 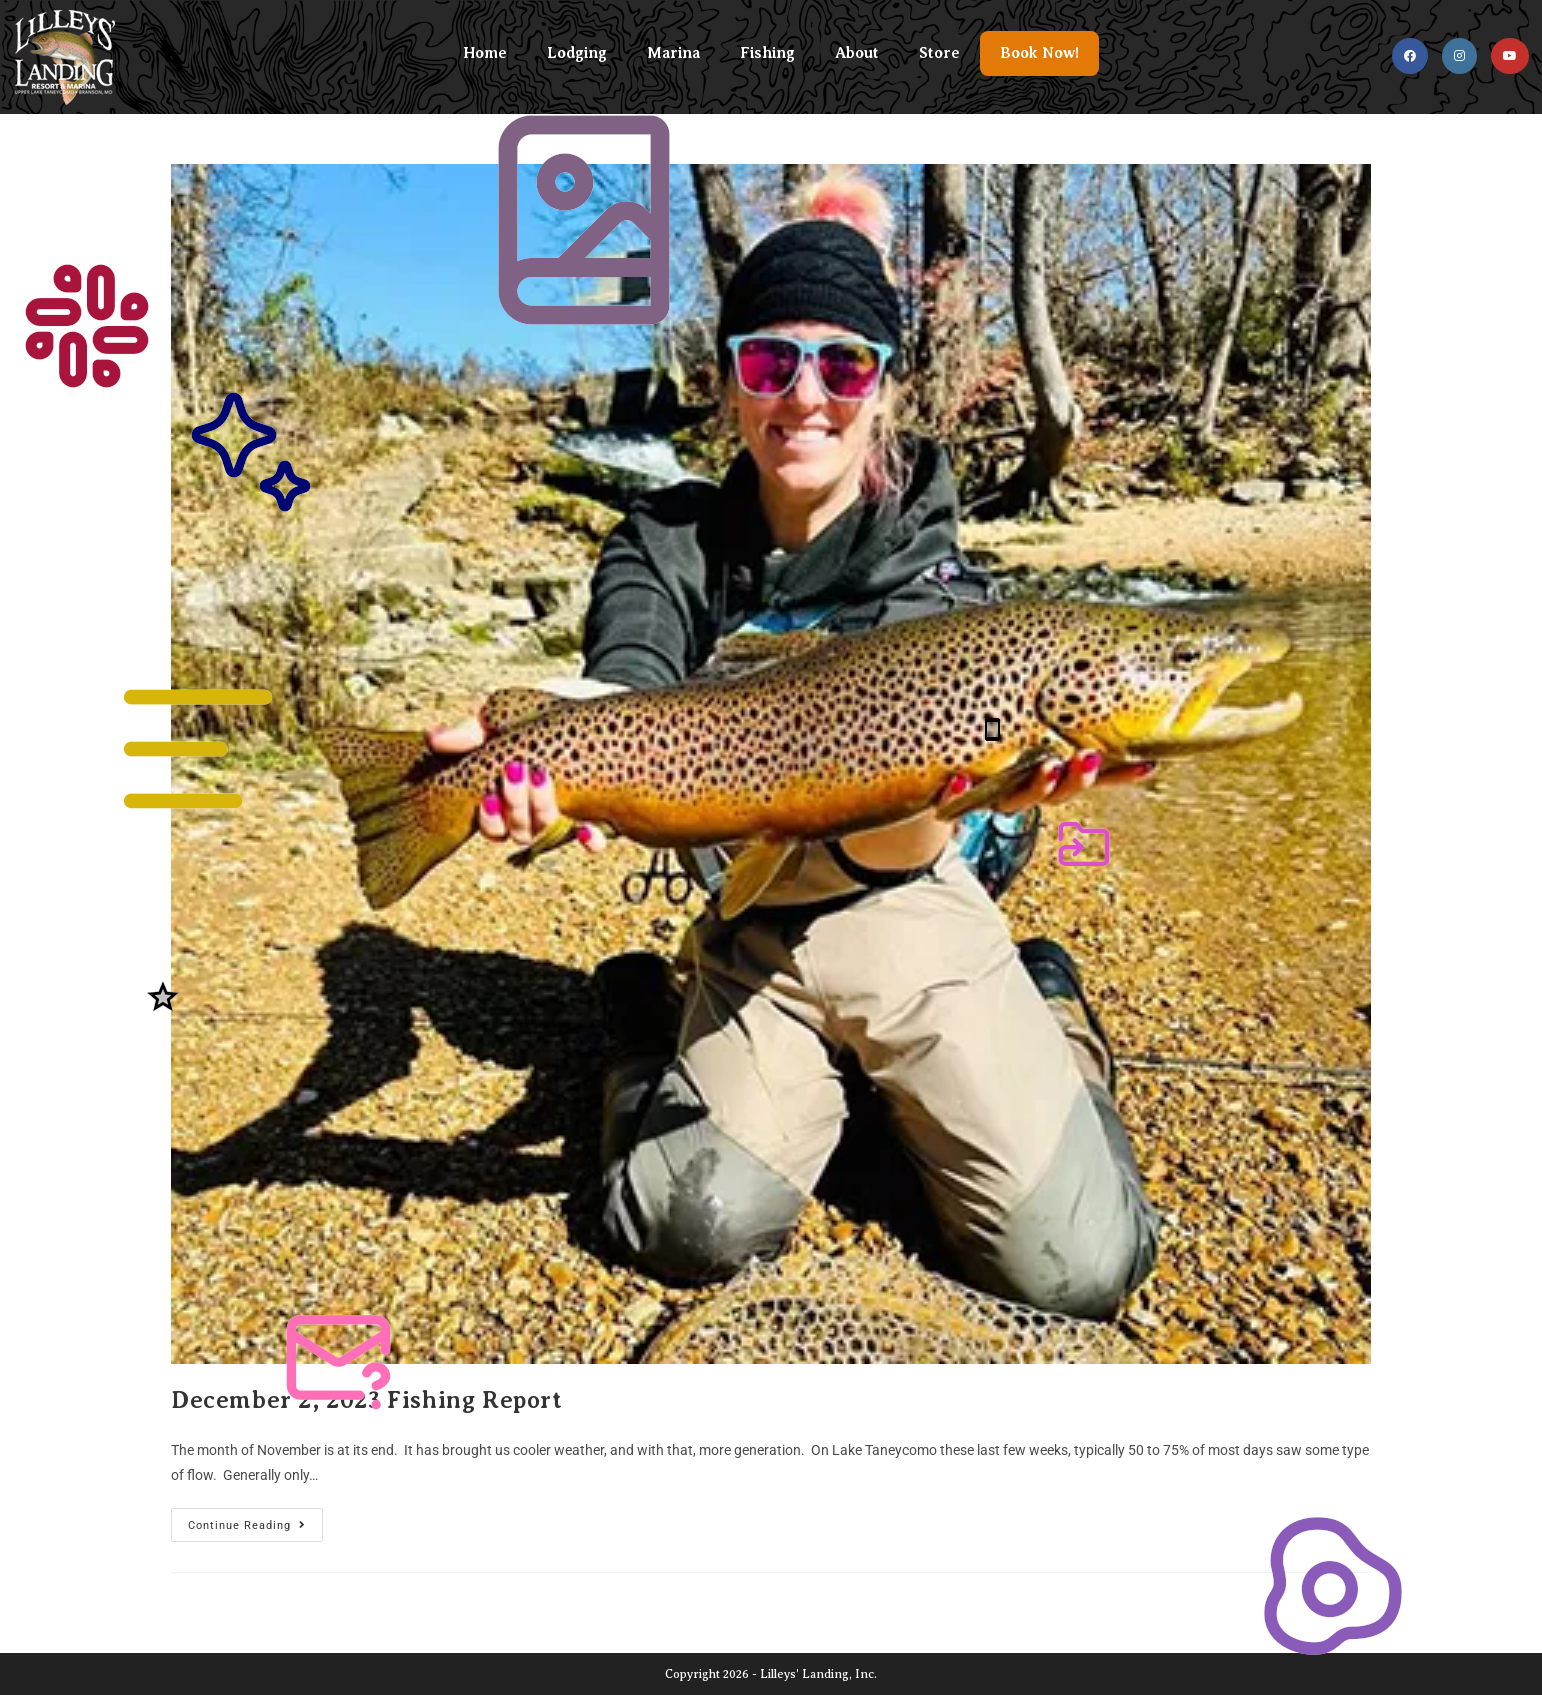 I want to click on open Slack messaging app, so click(x=87, y=326).